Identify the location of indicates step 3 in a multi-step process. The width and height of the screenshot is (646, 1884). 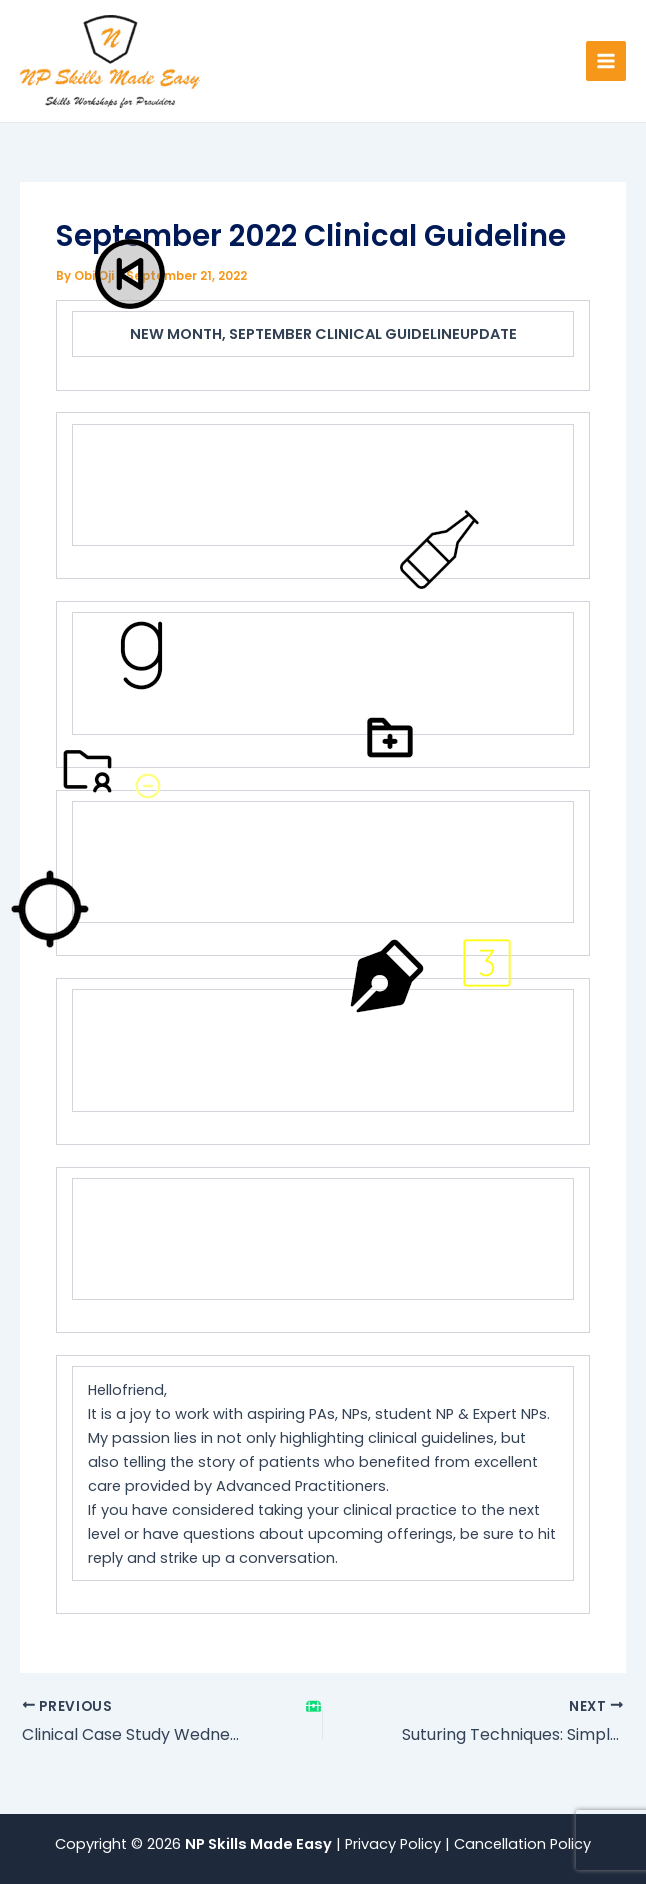
(487, 963).